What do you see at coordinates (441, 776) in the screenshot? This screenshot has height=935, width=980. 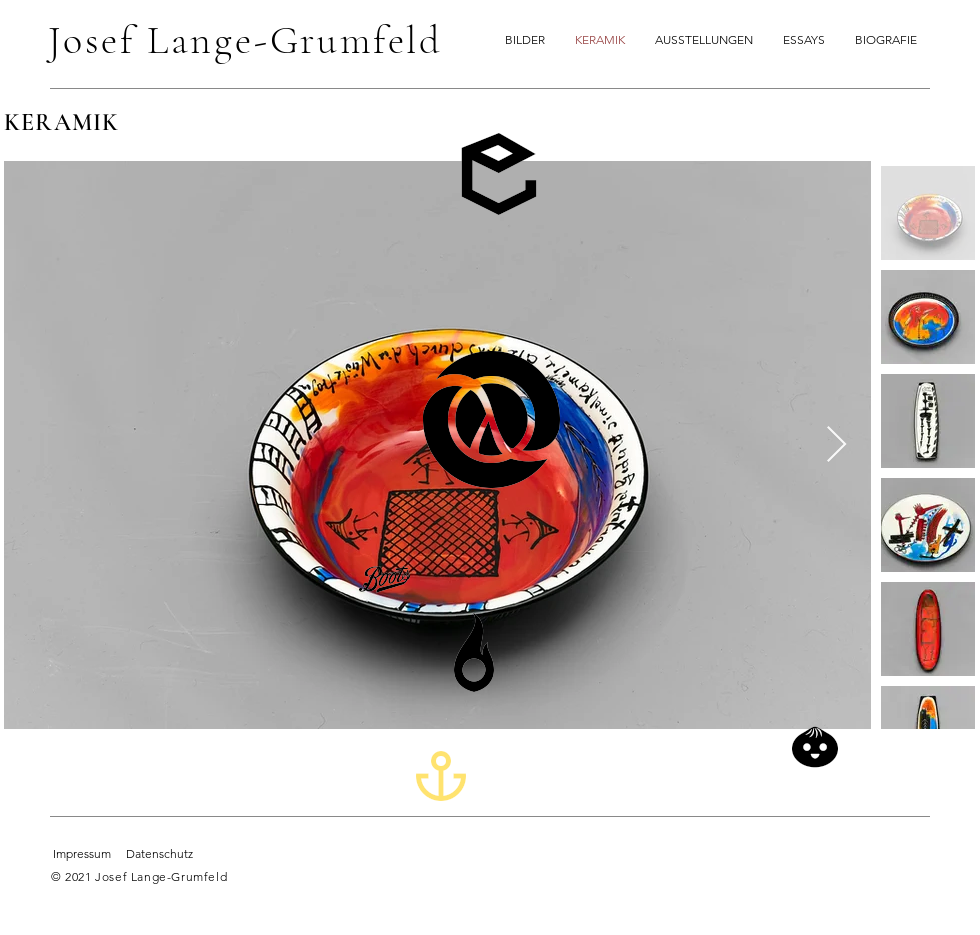 I see `set a fixed anchor point on the map` at bounding box center [441, 776].